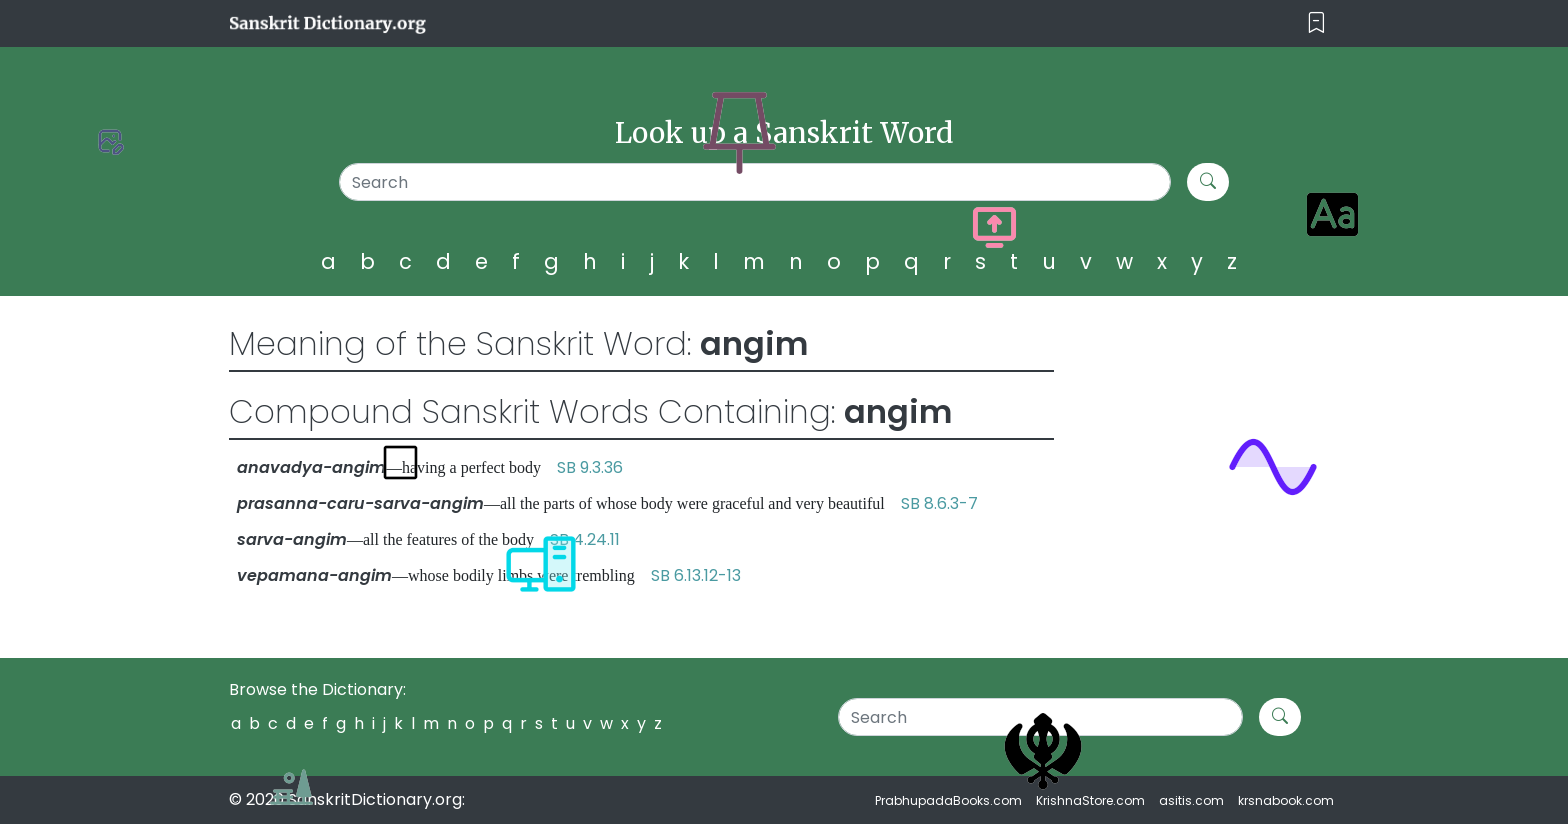  I want to click on adjust audio or sound wave settings, so click(1273, 467).